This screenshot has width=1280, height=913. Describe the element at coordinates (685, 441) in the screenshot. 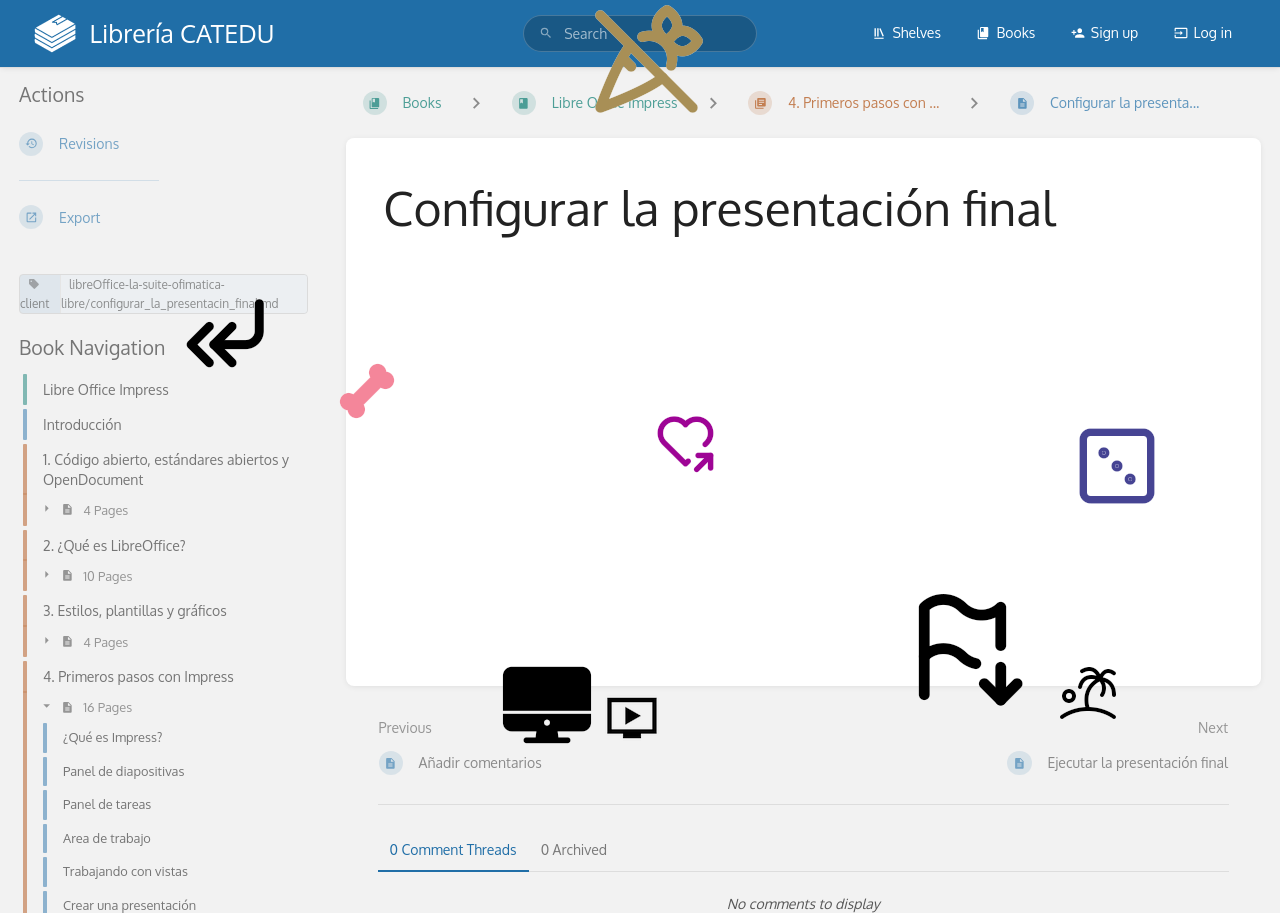

I see `share a liked or favorited item` at that location.